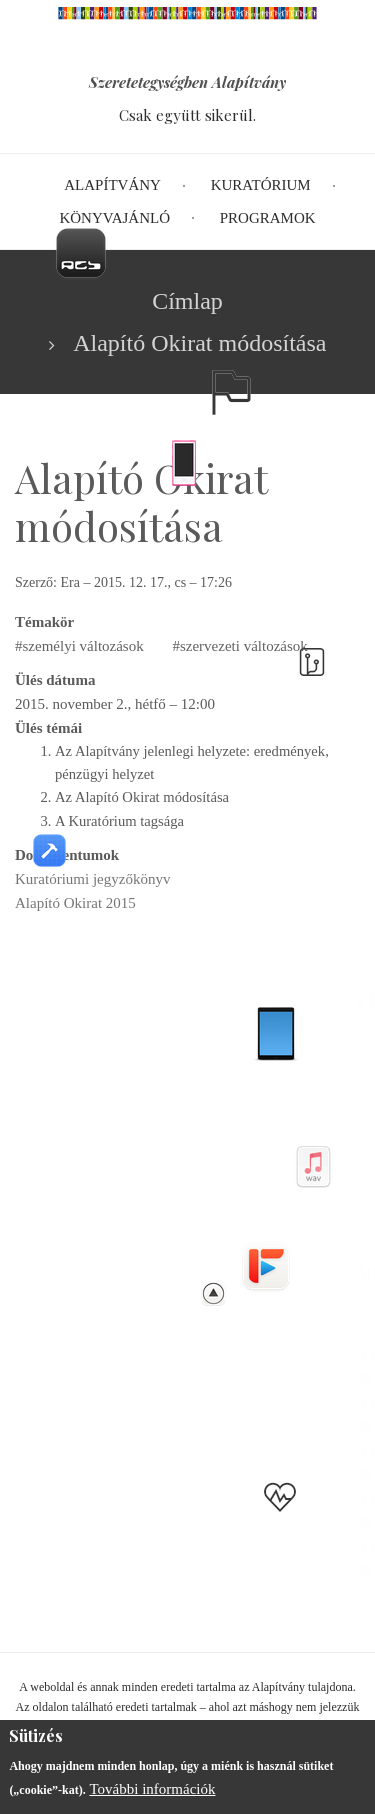 The height and width of the screenshot is (1814, 375). What do you see at coordinates (312, 662) in the screenshot?
I see `open gitg version control application` at bounding box center [312, 662].